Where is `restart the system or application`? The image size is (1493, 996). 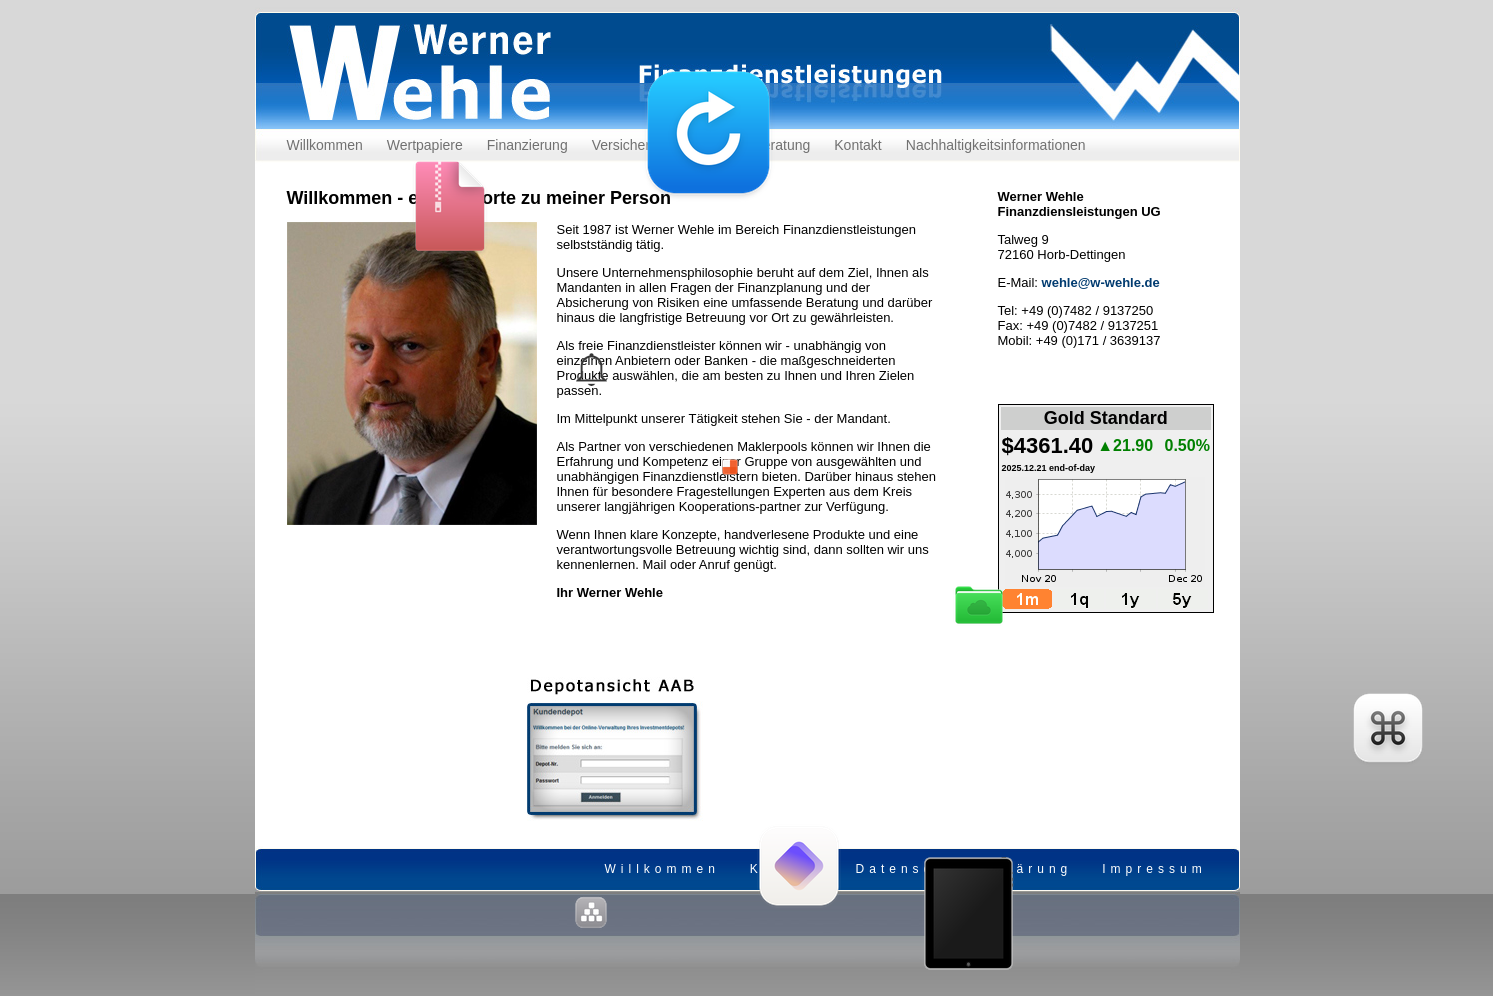
restart the system or application is located at coordinates (708, 132).